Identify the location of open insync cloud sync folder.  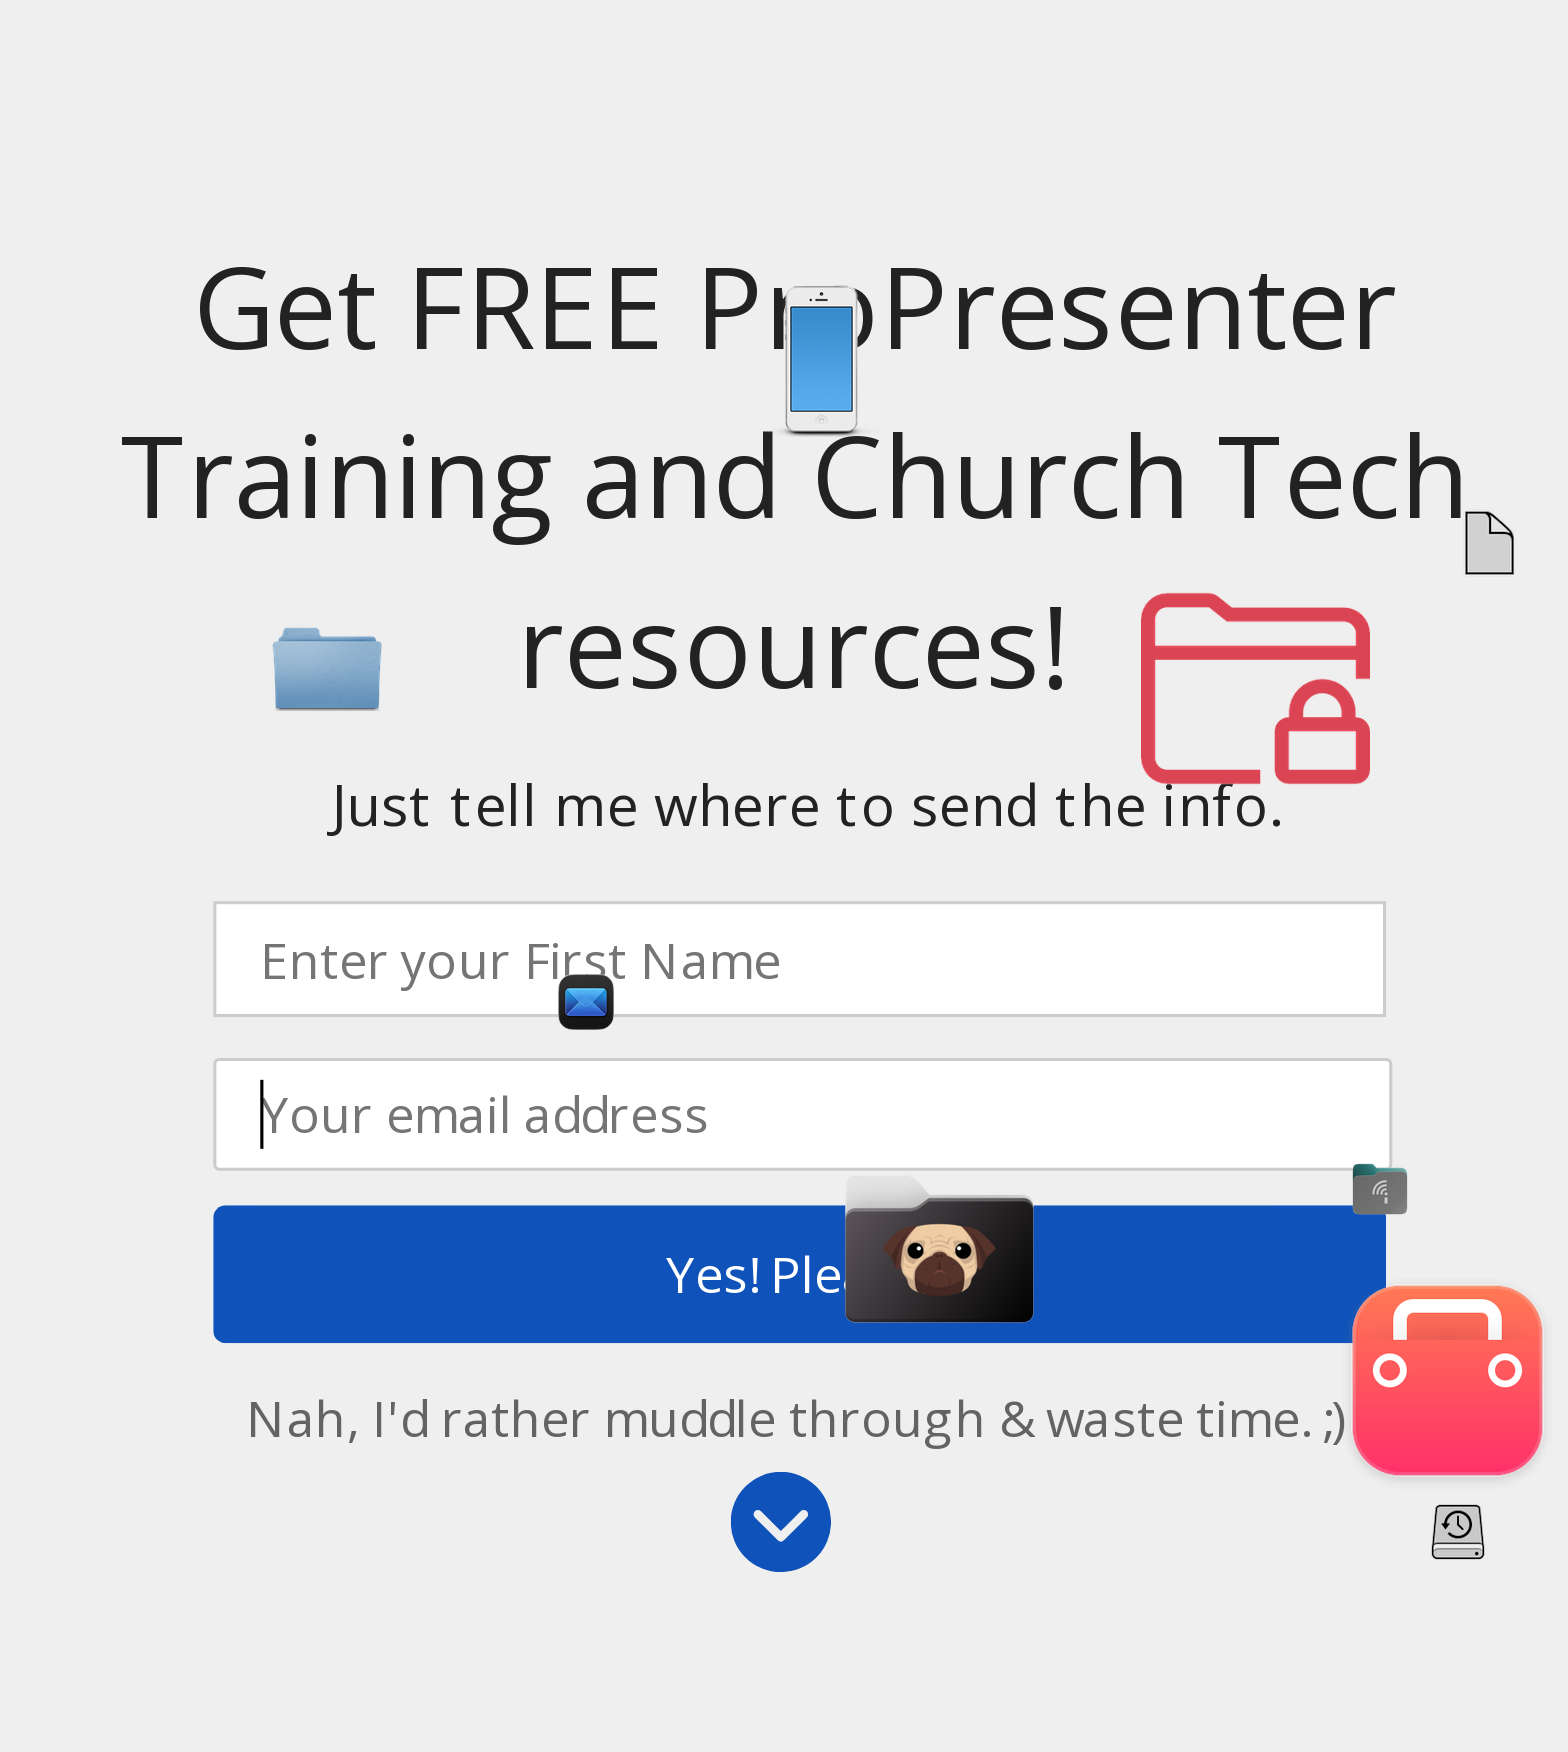
(1380, 1189).